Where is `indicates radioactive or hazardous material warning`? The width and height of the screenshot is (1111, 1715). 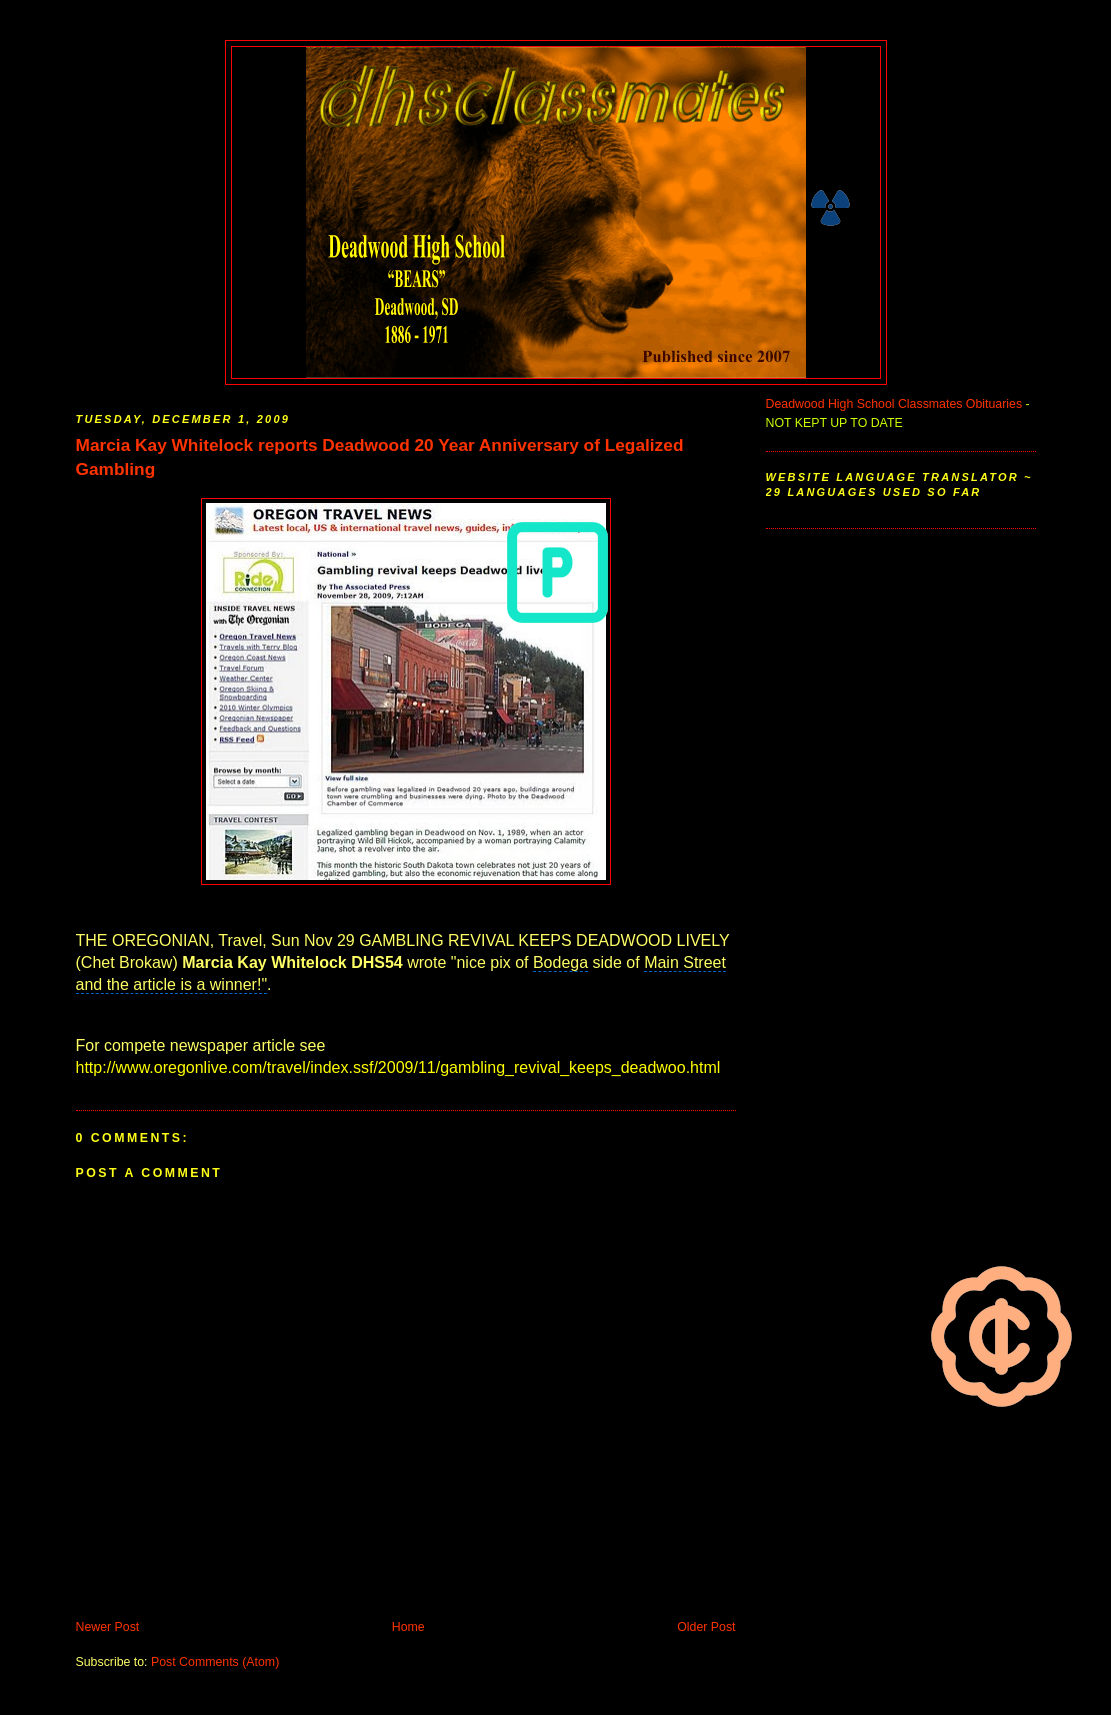
indicates radioactive or hazardous material warning is located at coordinates (830, 206).